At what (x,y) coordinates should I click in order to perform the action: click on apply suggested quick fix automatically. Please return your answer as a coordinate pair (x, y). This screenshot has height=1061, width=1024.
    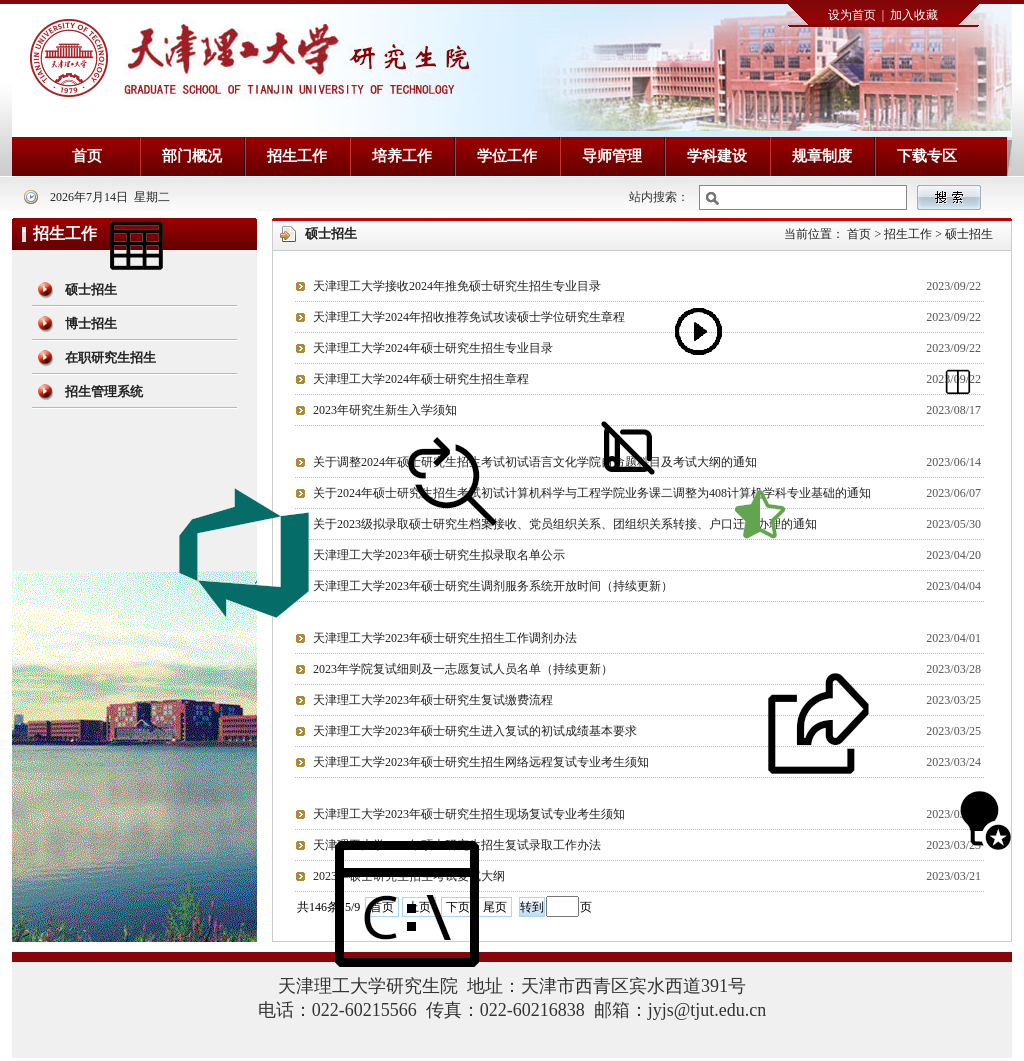
    Looking at the image, I should click on (981, 820).